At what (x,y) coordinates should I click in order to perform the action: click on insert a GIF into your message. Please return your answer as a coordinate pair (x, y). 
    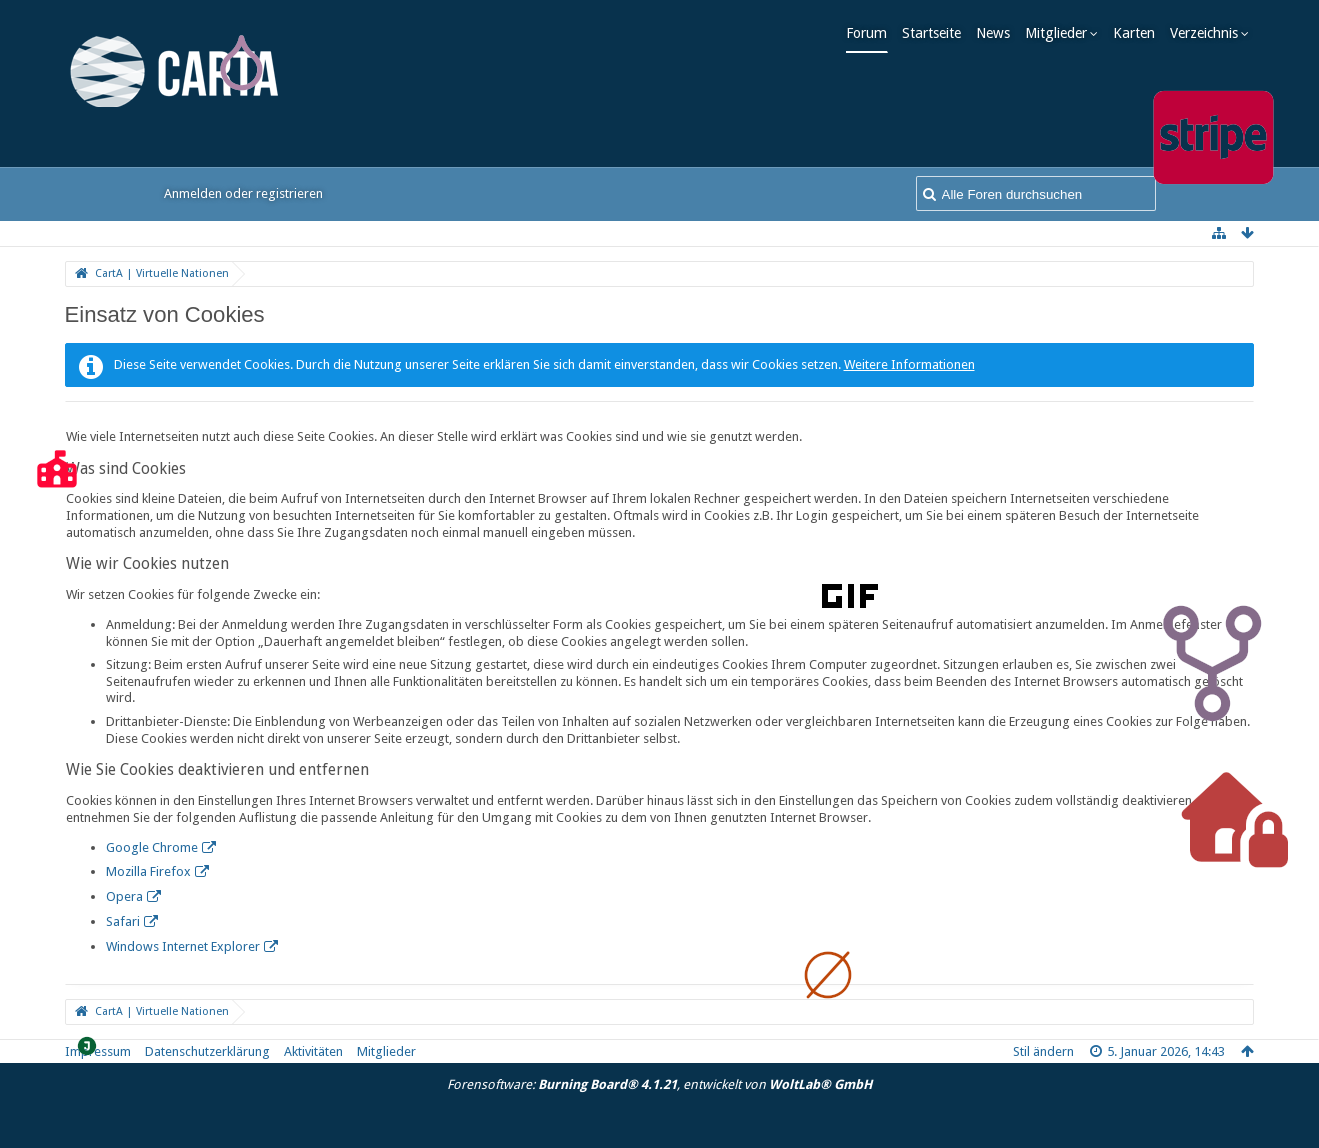
    Looking at the image, I should click on (850, 596).